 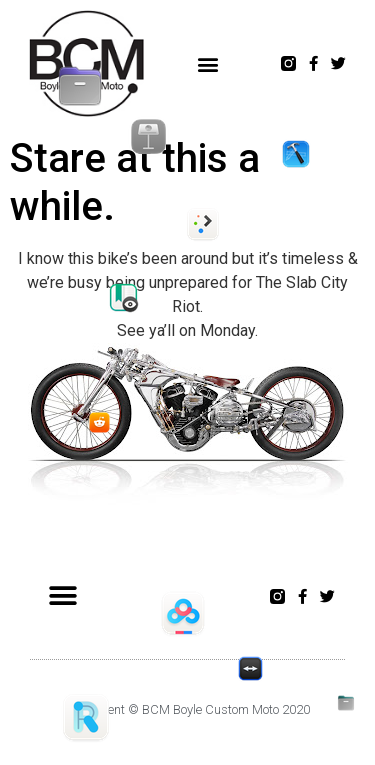 What do you see at coordinates (86, 717) in the screenshot?
I see `open riot (element) messaging app` at bounding box center [86, 717].